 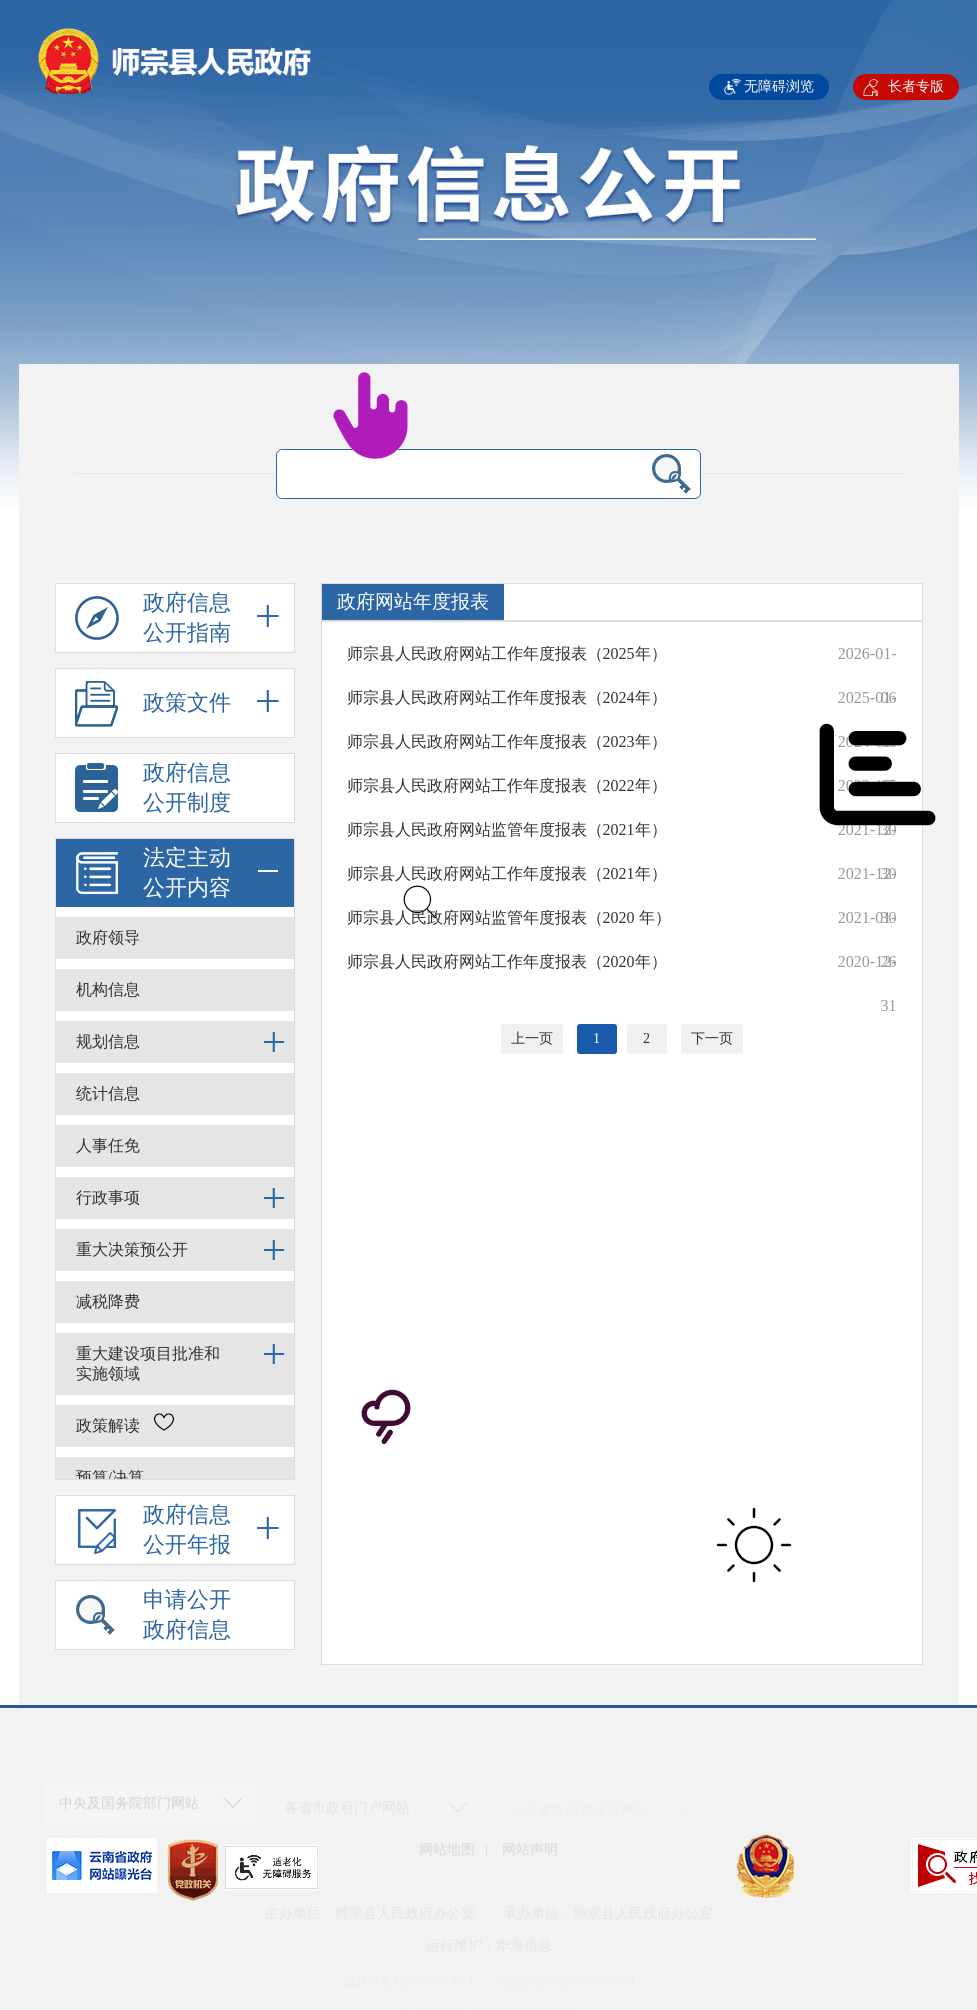 What do you see at coordinates (164, 1422) in the screenshot?
I see `like or favorite this item` at bounding box center [164, 1422].